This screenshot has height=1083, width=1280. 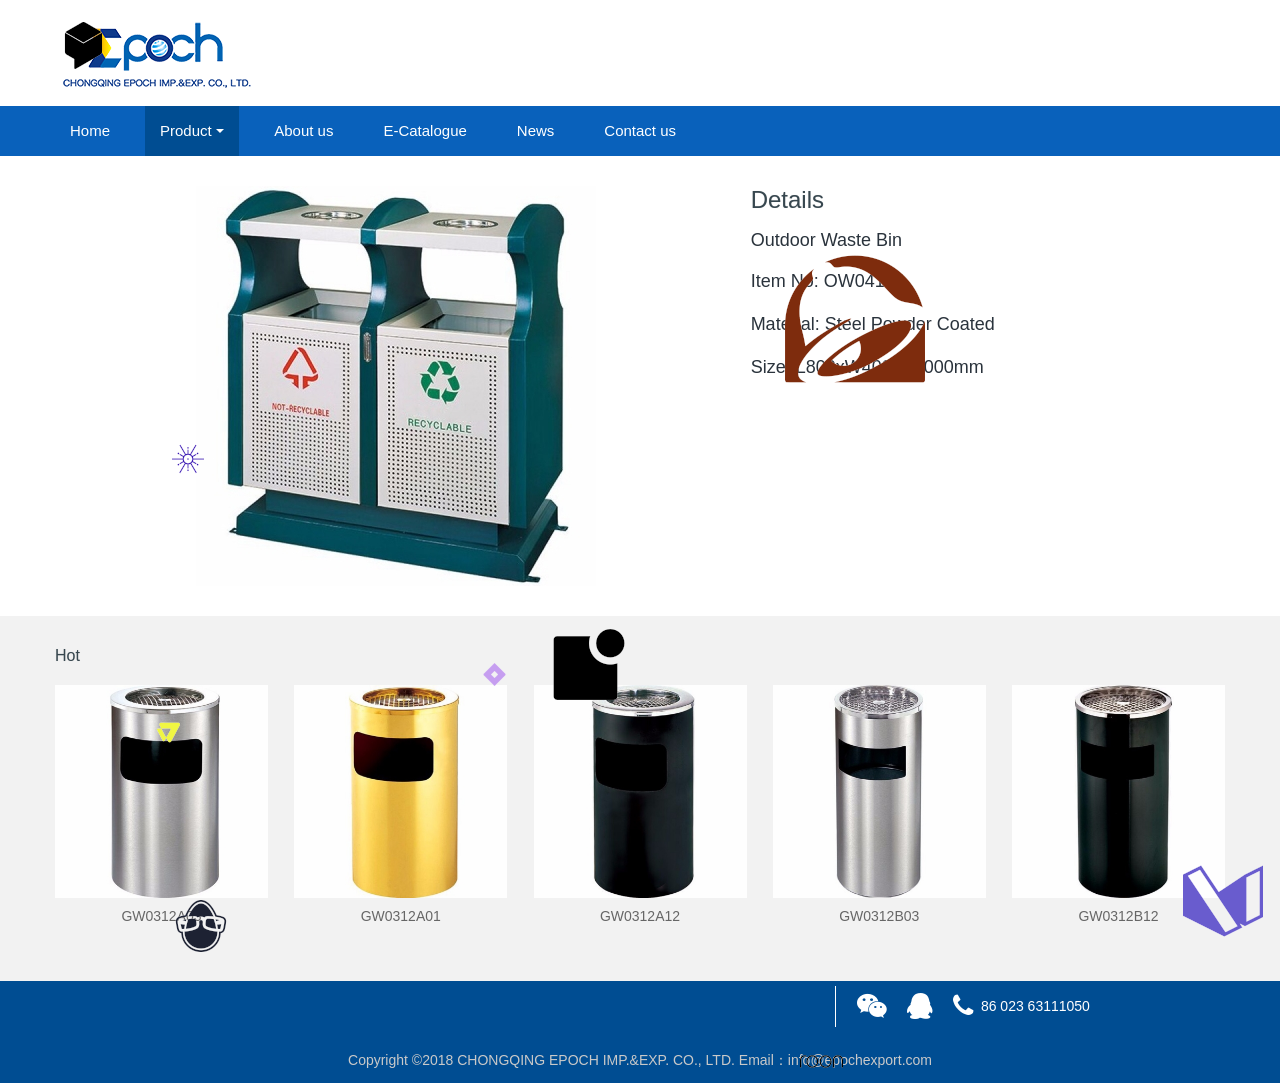 I want to click on visit the VTEX website or platform, so click(x=168, y=732).